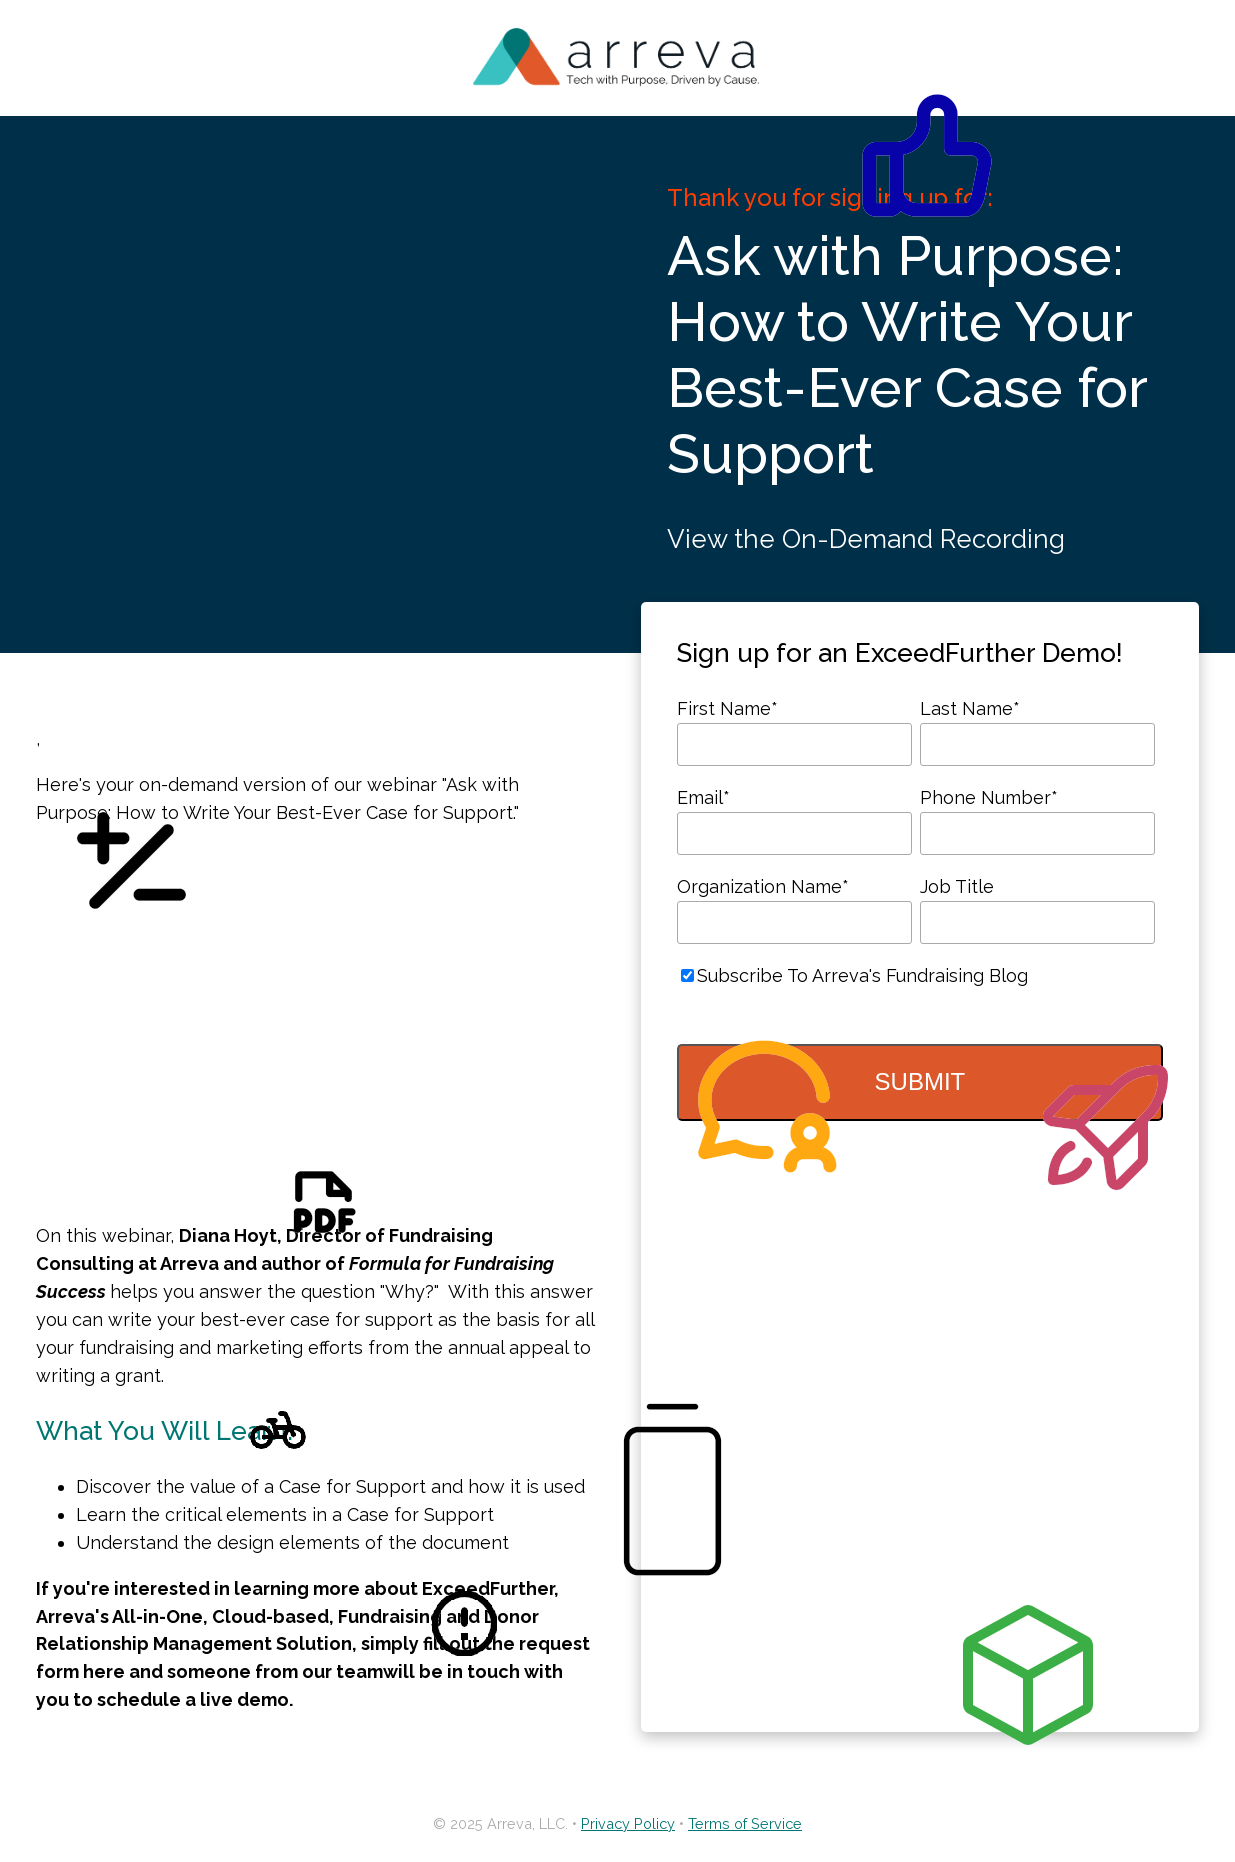 The width and height of the screenshot is (1235, 1862). What do you see at coordinates (464, 1623) in the screenshot?
I see `indicates an error or warning state` at bounding box center [464, 1623].